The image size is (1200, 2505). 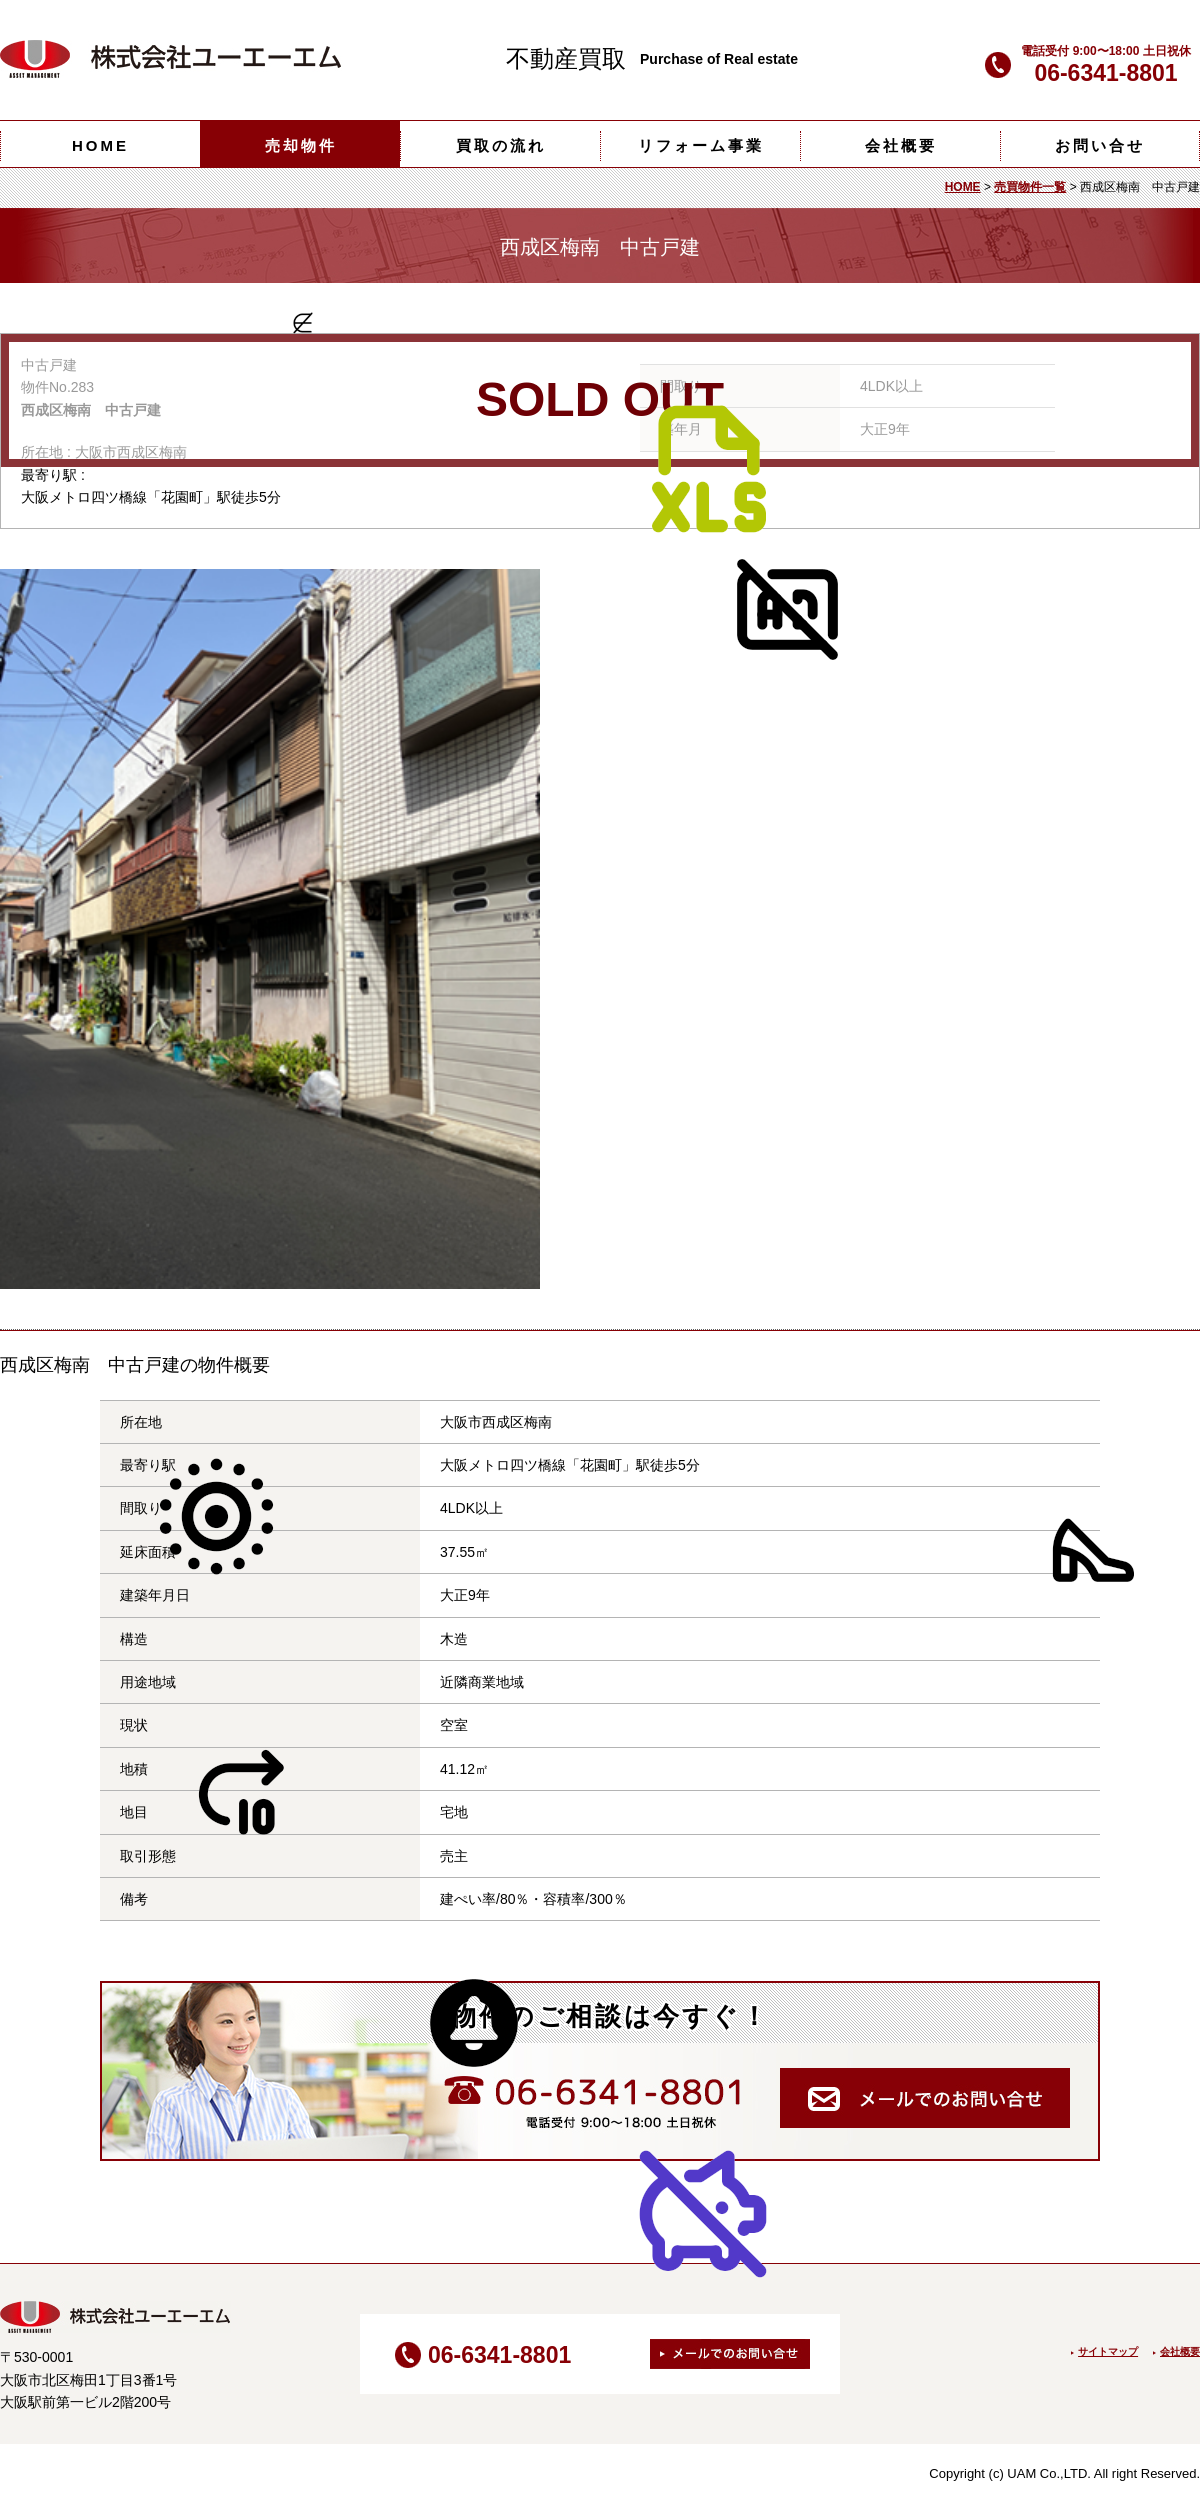 What do you see at coordinates (303, 323) in the screenshot?
I see `indicates item is not part of a set or group` at bounding box center [303, 323].